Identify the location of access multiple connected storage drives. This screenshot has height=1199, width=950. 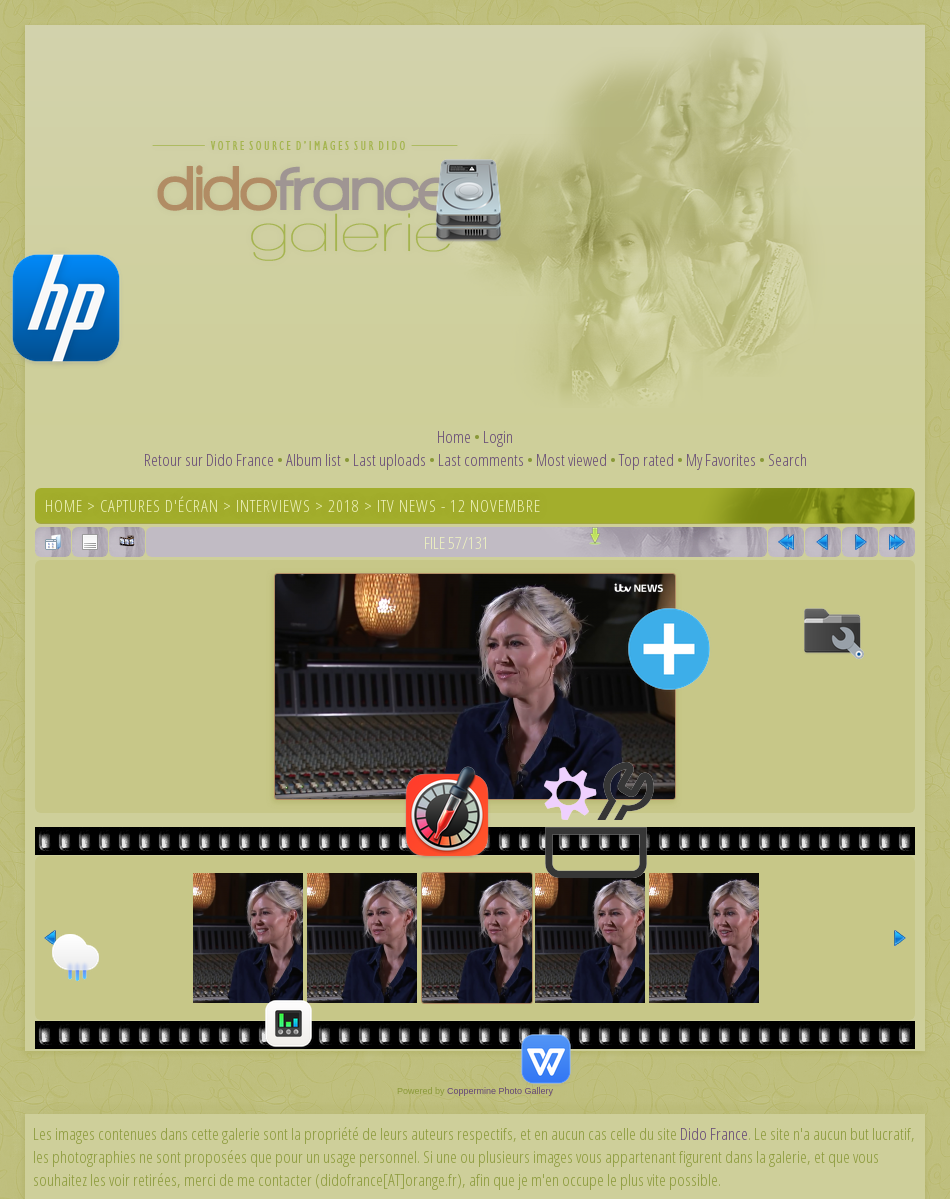
(468, 200).